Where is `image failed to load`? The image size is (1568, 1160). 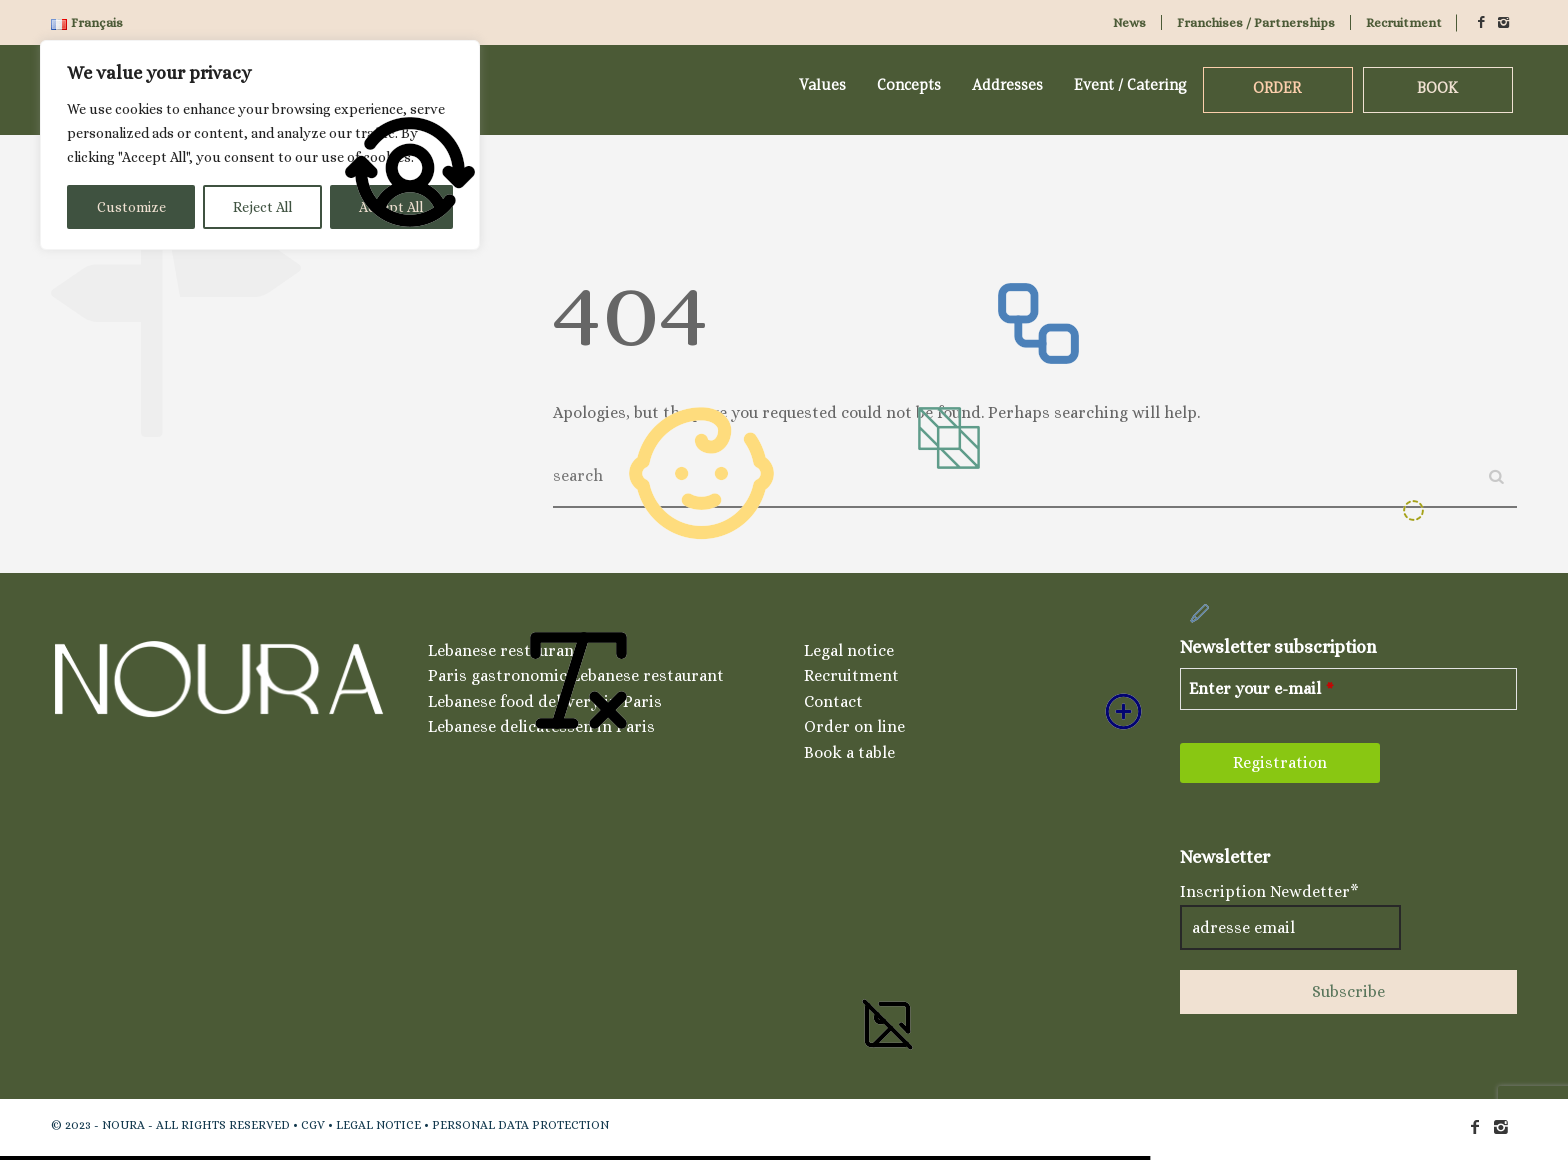
image failed to load is located at coordinates (887, 1024).